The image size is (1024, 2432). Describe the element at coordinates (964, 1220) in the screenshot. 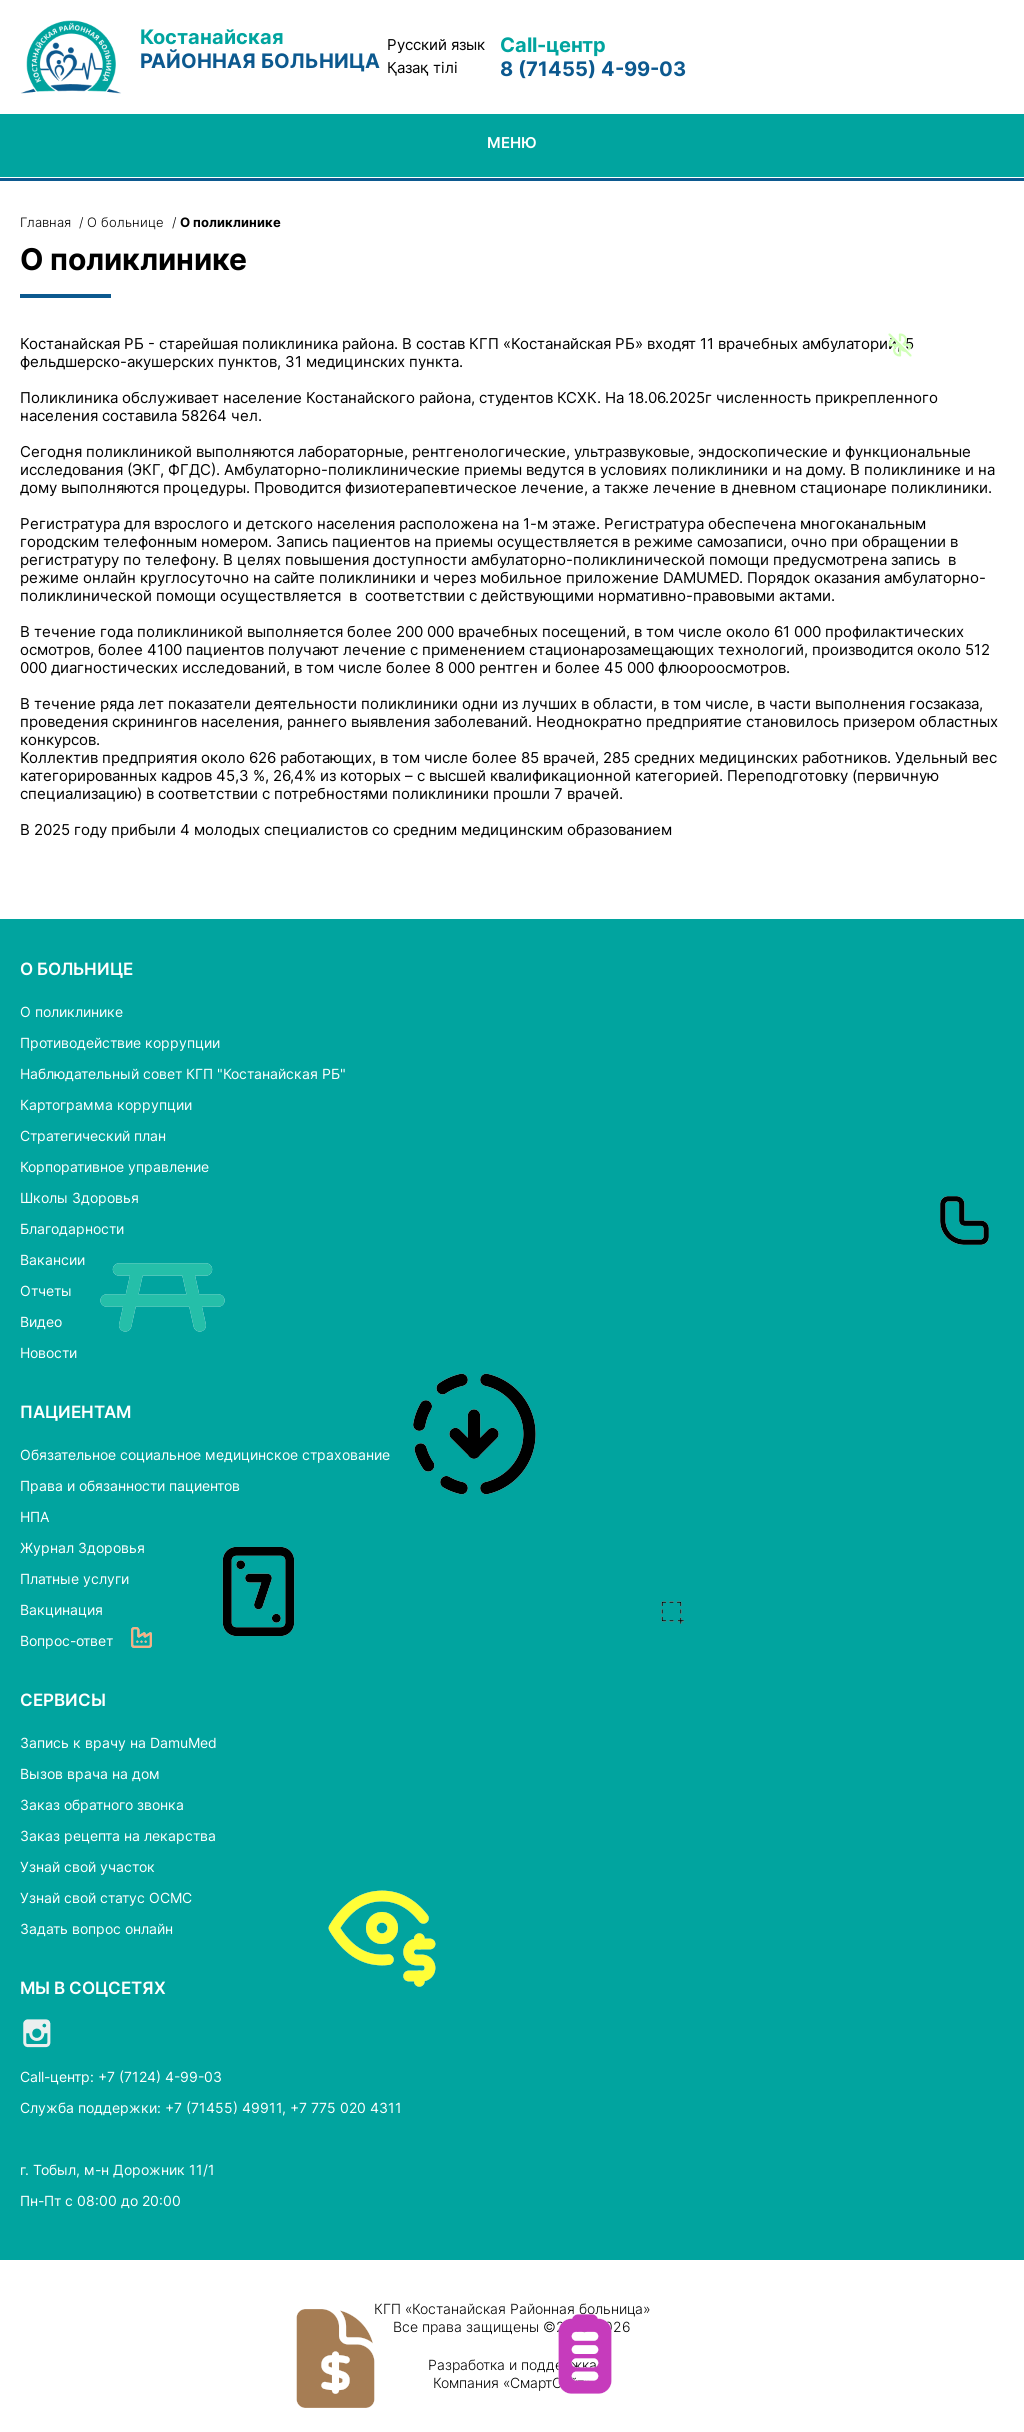

I see `join or merge elements with rounded corners` at that location.